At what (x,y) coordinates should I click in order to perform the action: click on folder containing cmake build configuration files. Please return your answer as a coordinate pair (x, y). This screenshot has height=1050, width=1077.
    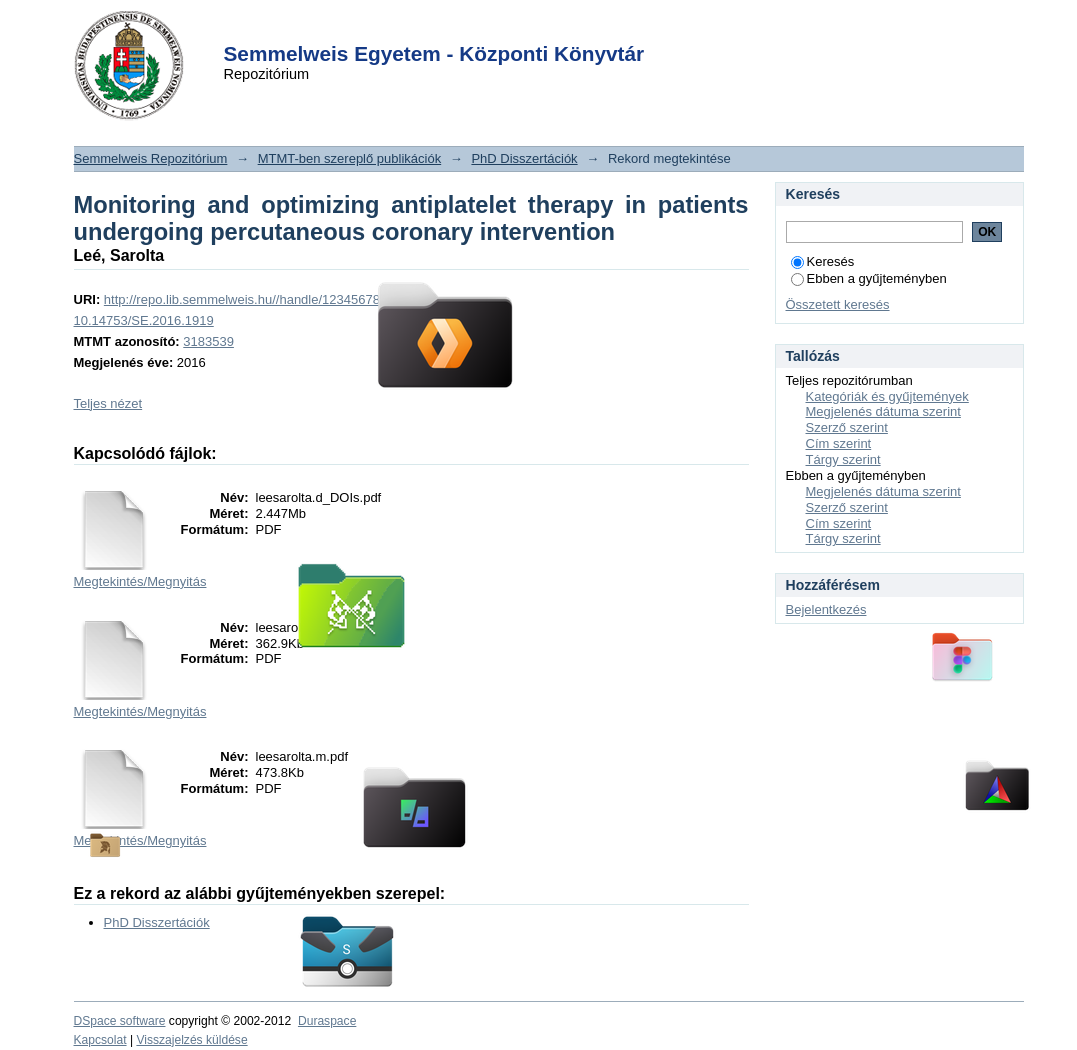
    Looking at the image, I should click on (997, 787).